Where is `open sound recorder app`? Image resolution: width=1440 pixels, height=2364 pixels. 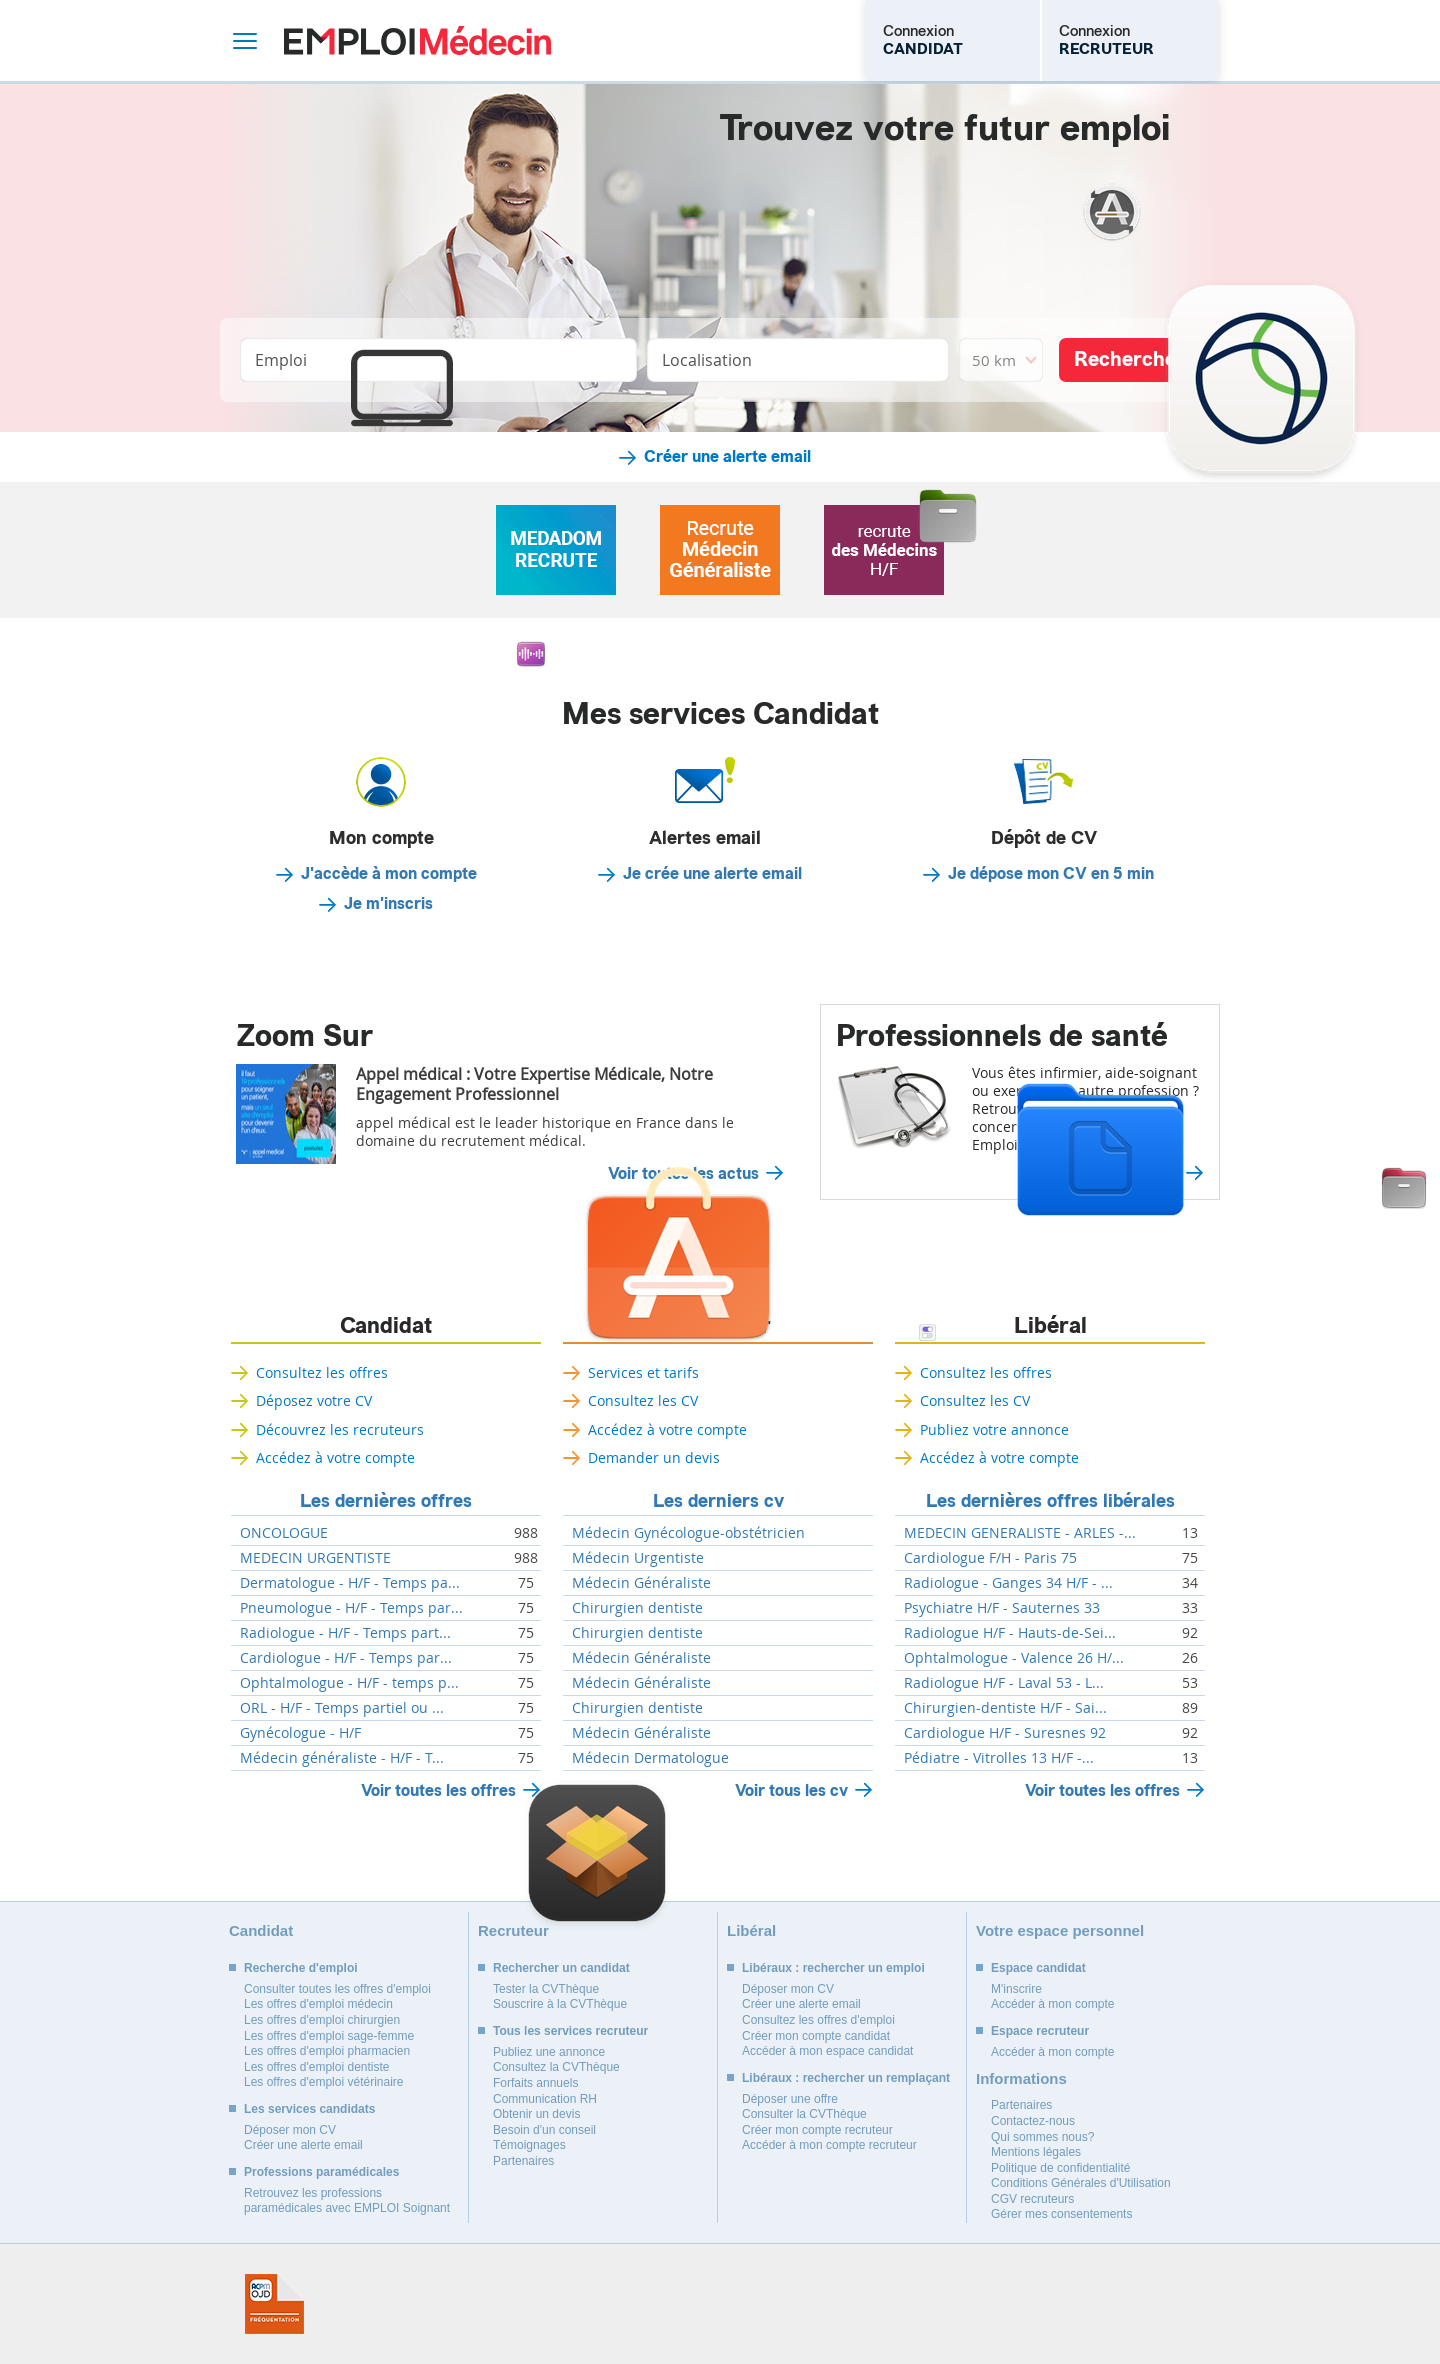 open sound recorder app is located at coordinates (531, 654).